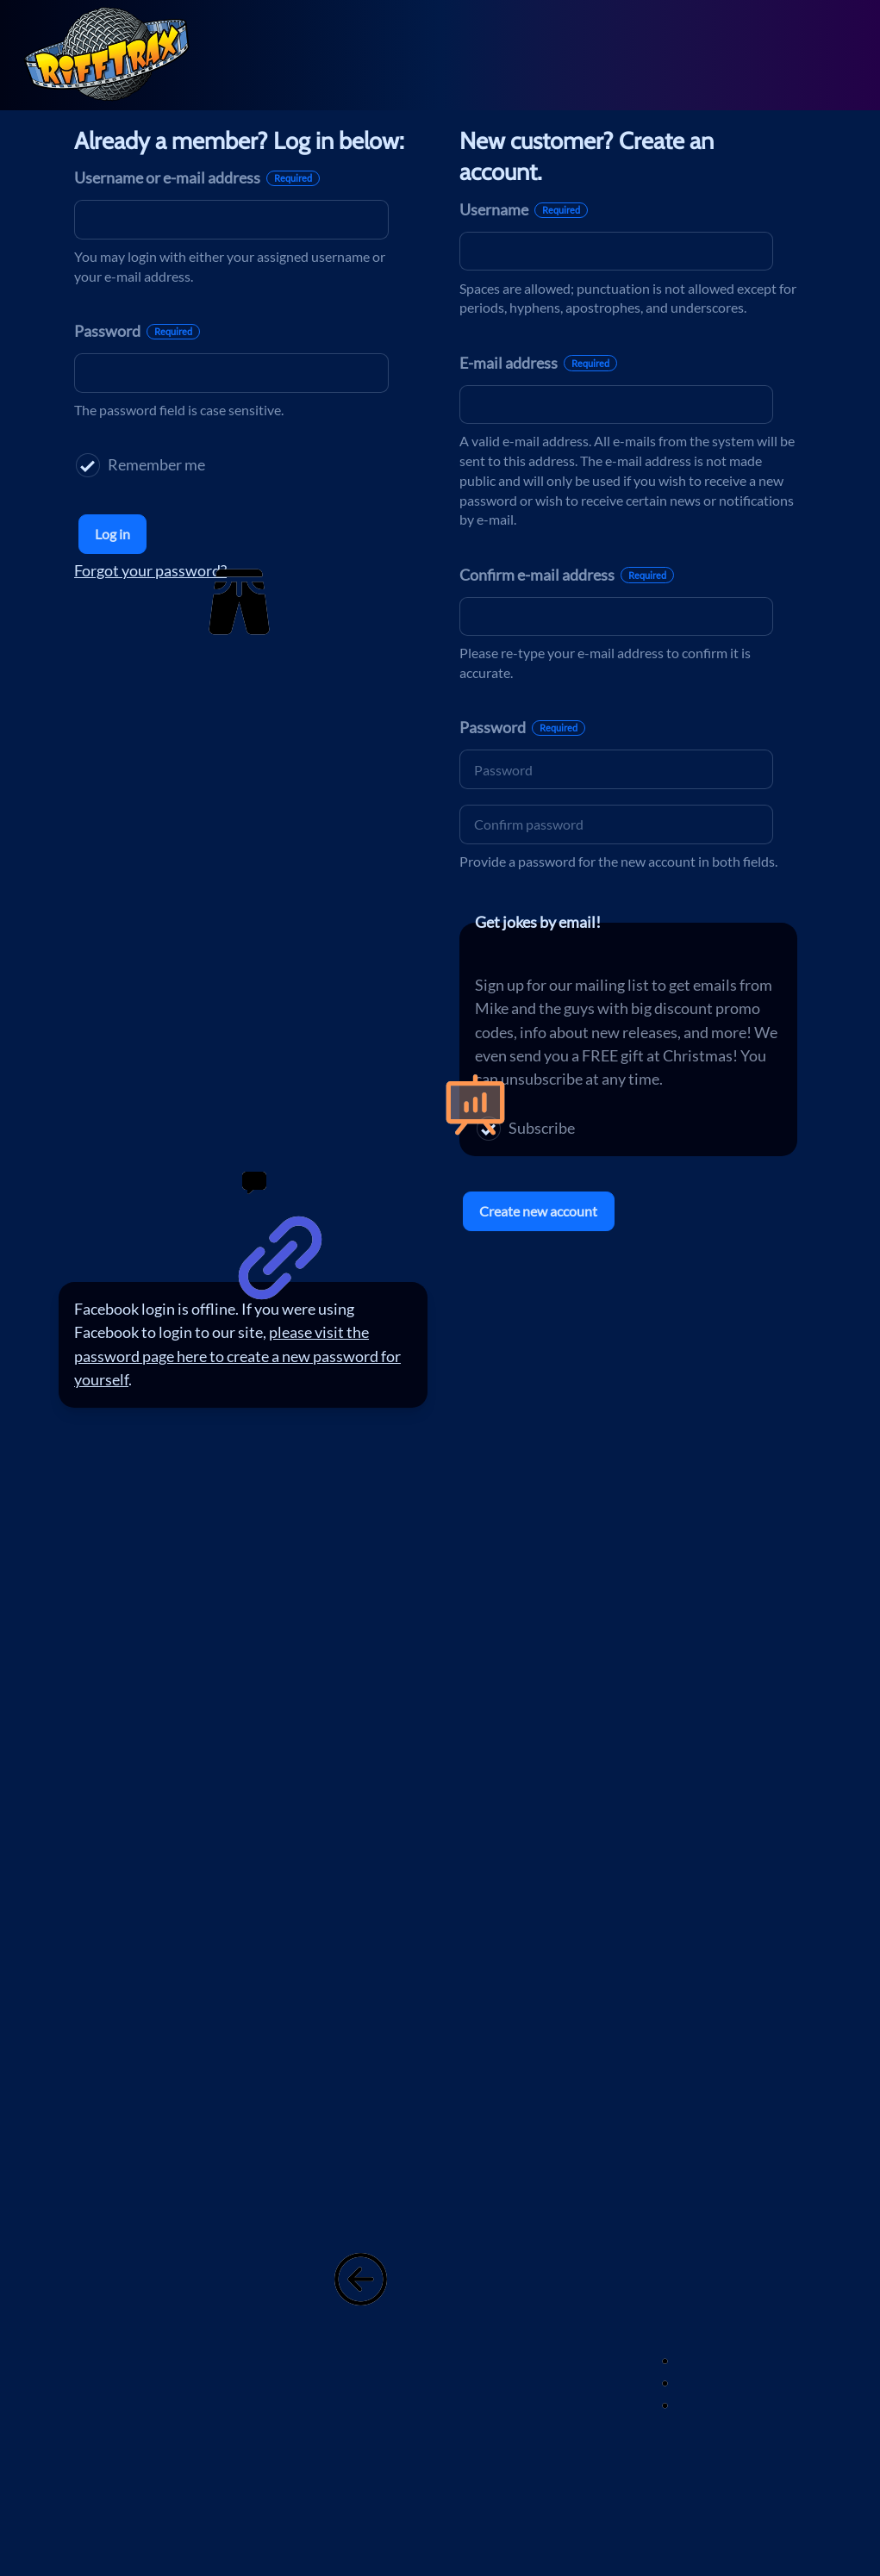 The image size is (880, 2576). I want to click on view presentation or slideshow, so click(475, 1105).